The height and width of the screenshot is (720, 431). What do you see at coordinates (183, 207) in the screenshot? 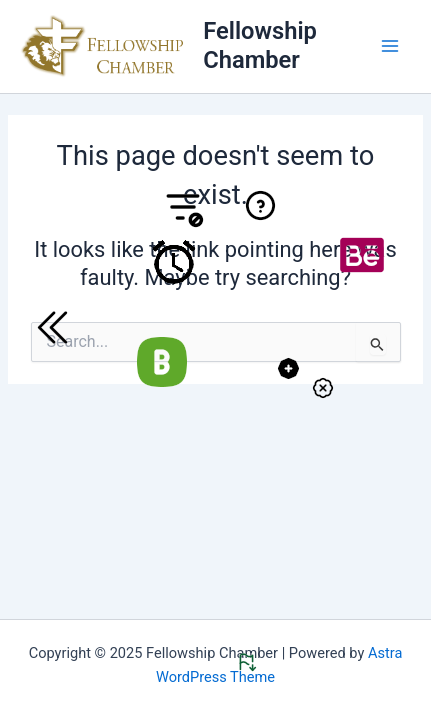
I see `clear or cancel active filters` at bounding box center [183, 207].